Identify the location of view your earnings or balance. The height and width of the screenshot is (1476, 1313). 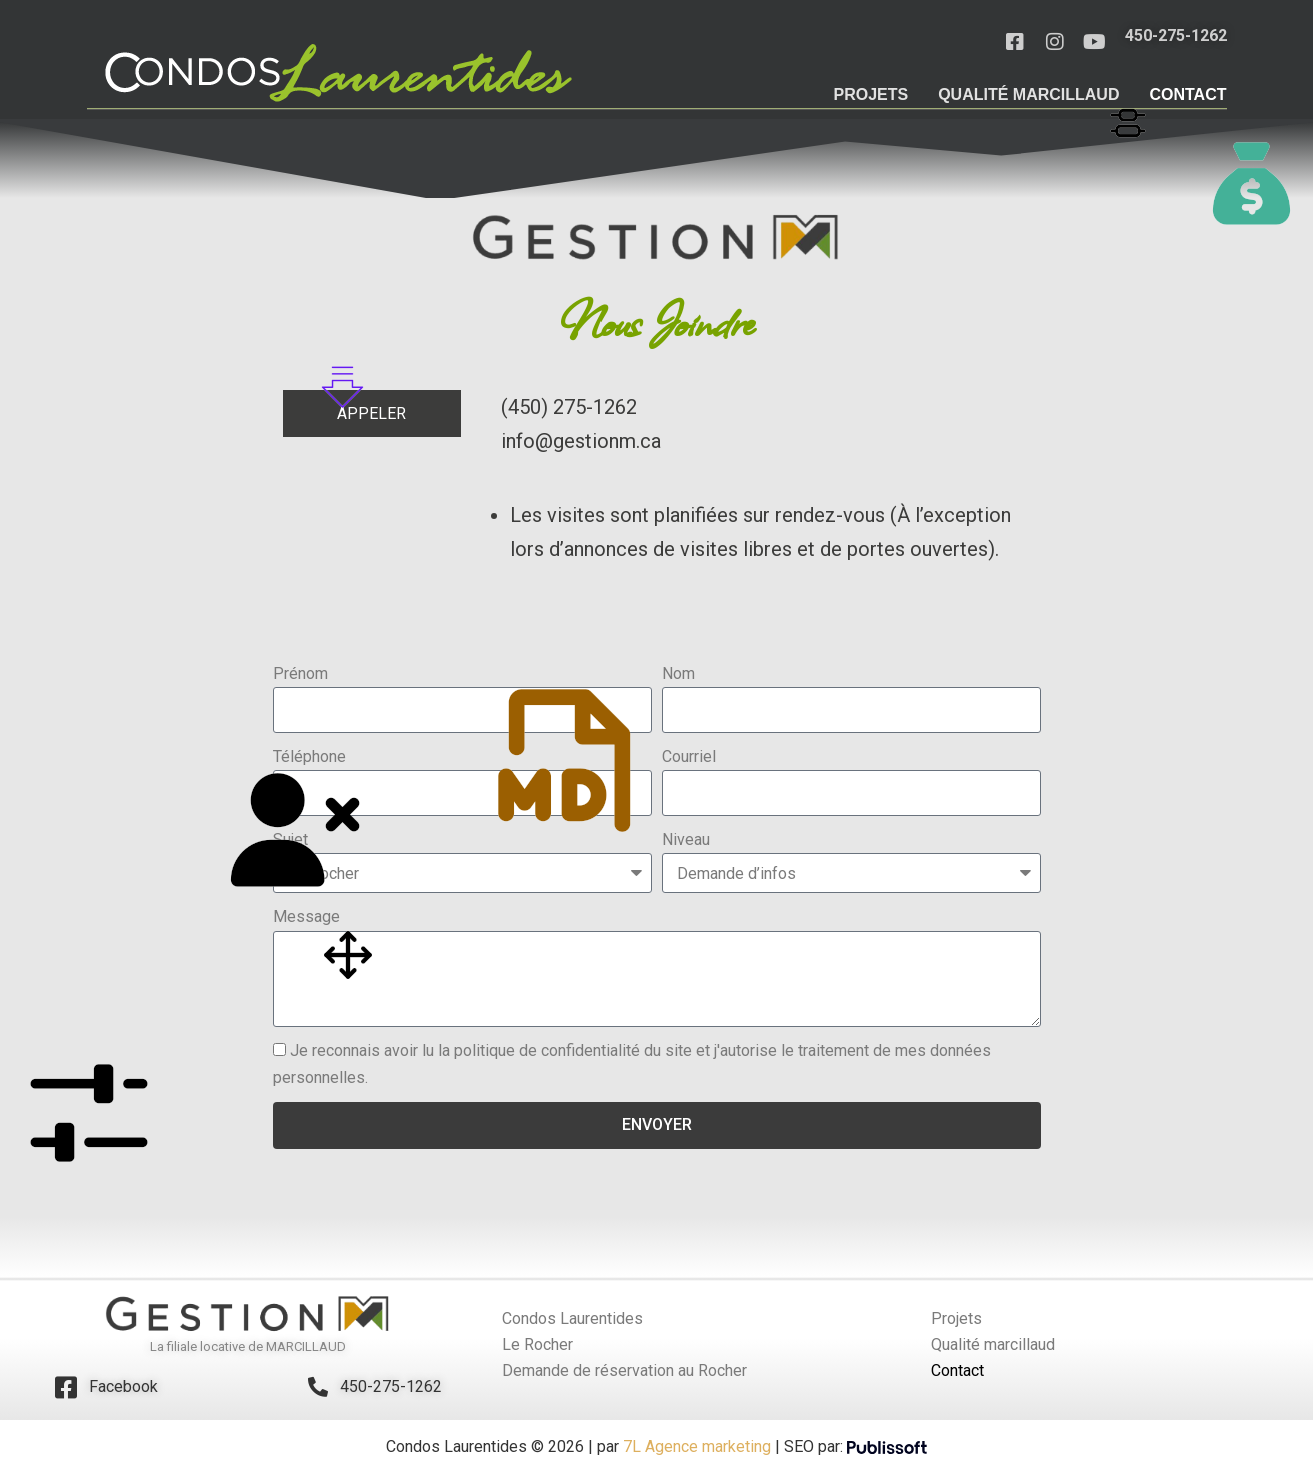
(1251, 183).